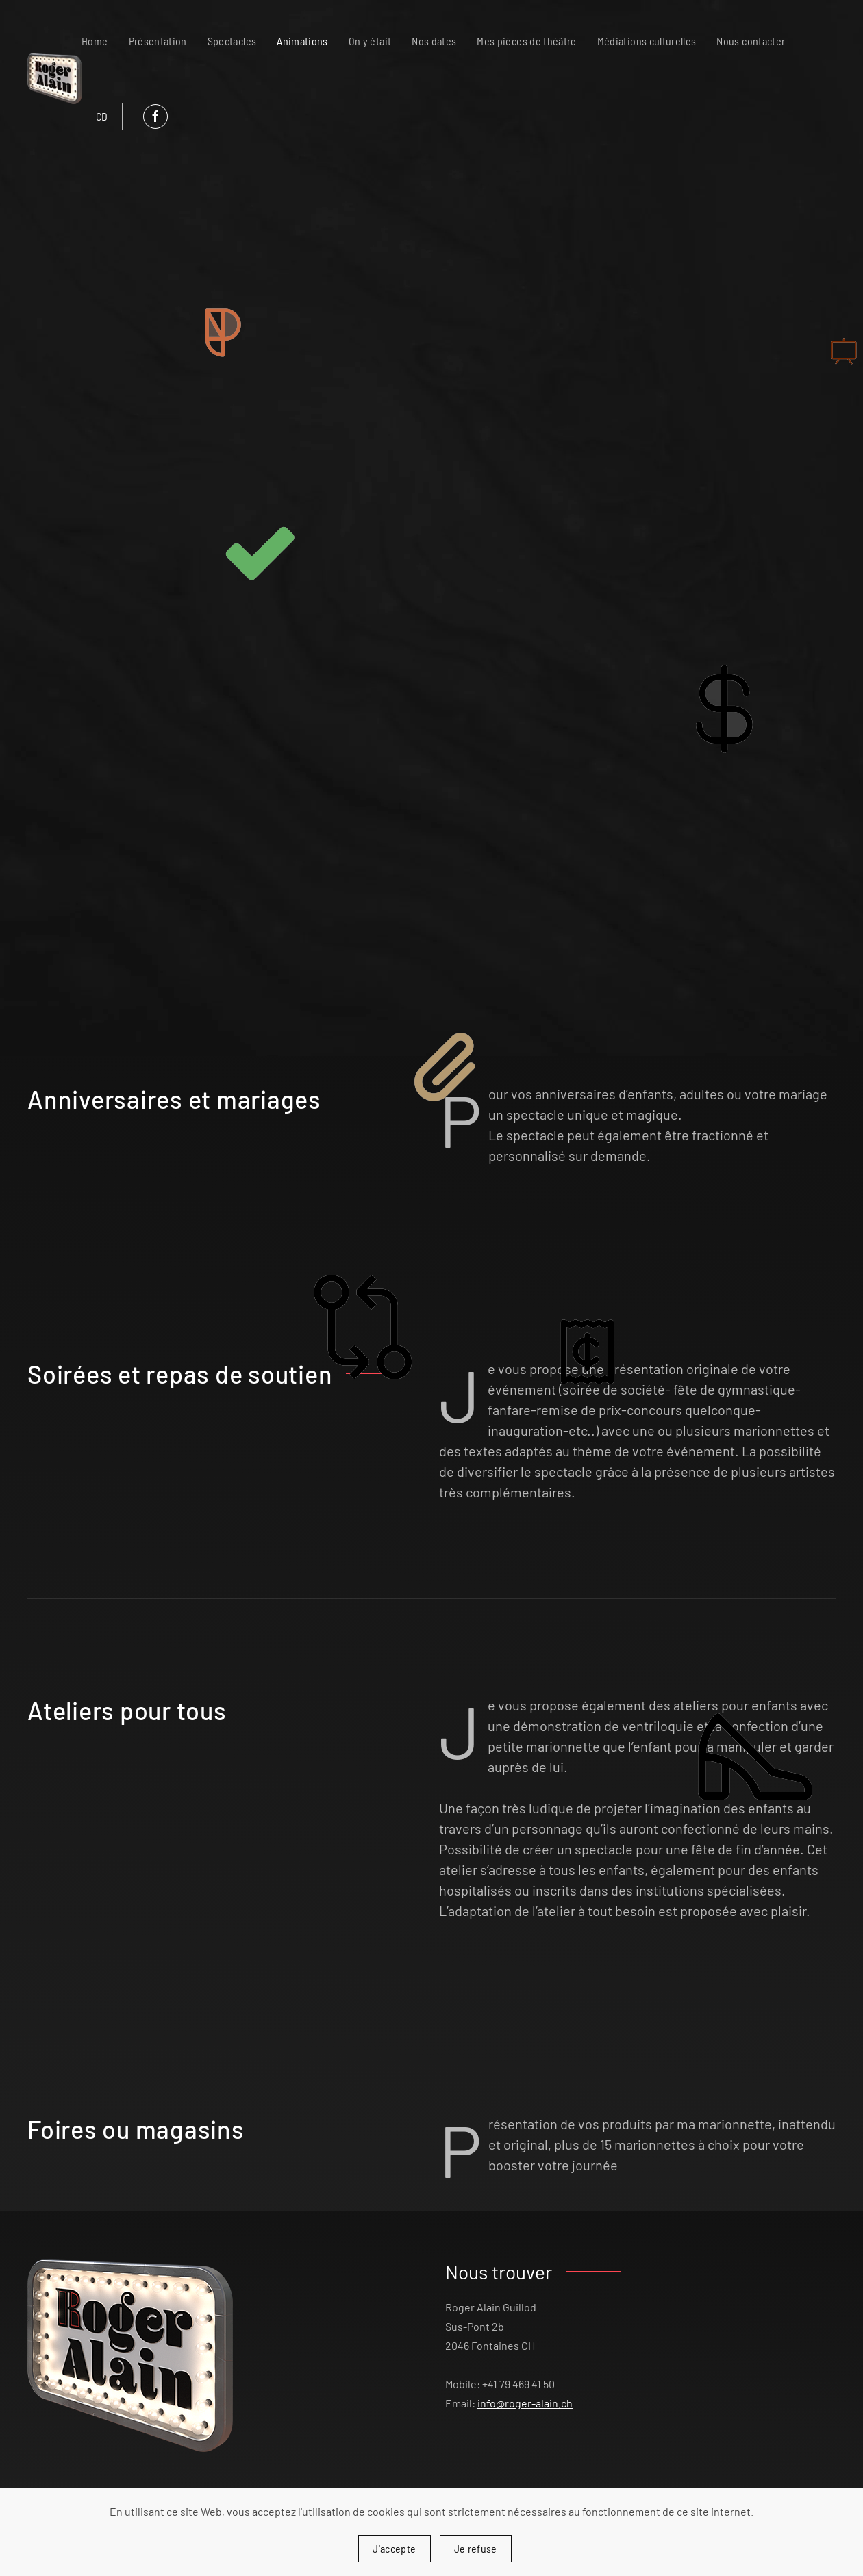 This screenshot has height=2576, width=863. I want to click on phosphor icons library branding logo, so click(219, 330).